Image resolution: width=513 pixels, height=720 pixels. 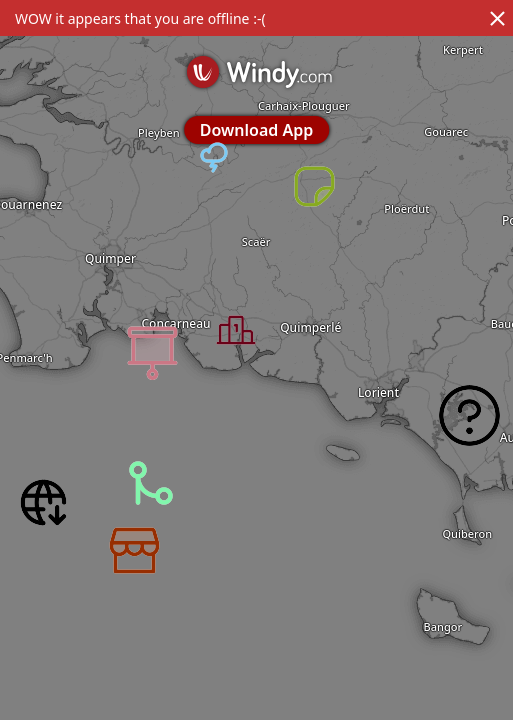 I want to click on merge branches in a git repository, so click(x=151, y=483).